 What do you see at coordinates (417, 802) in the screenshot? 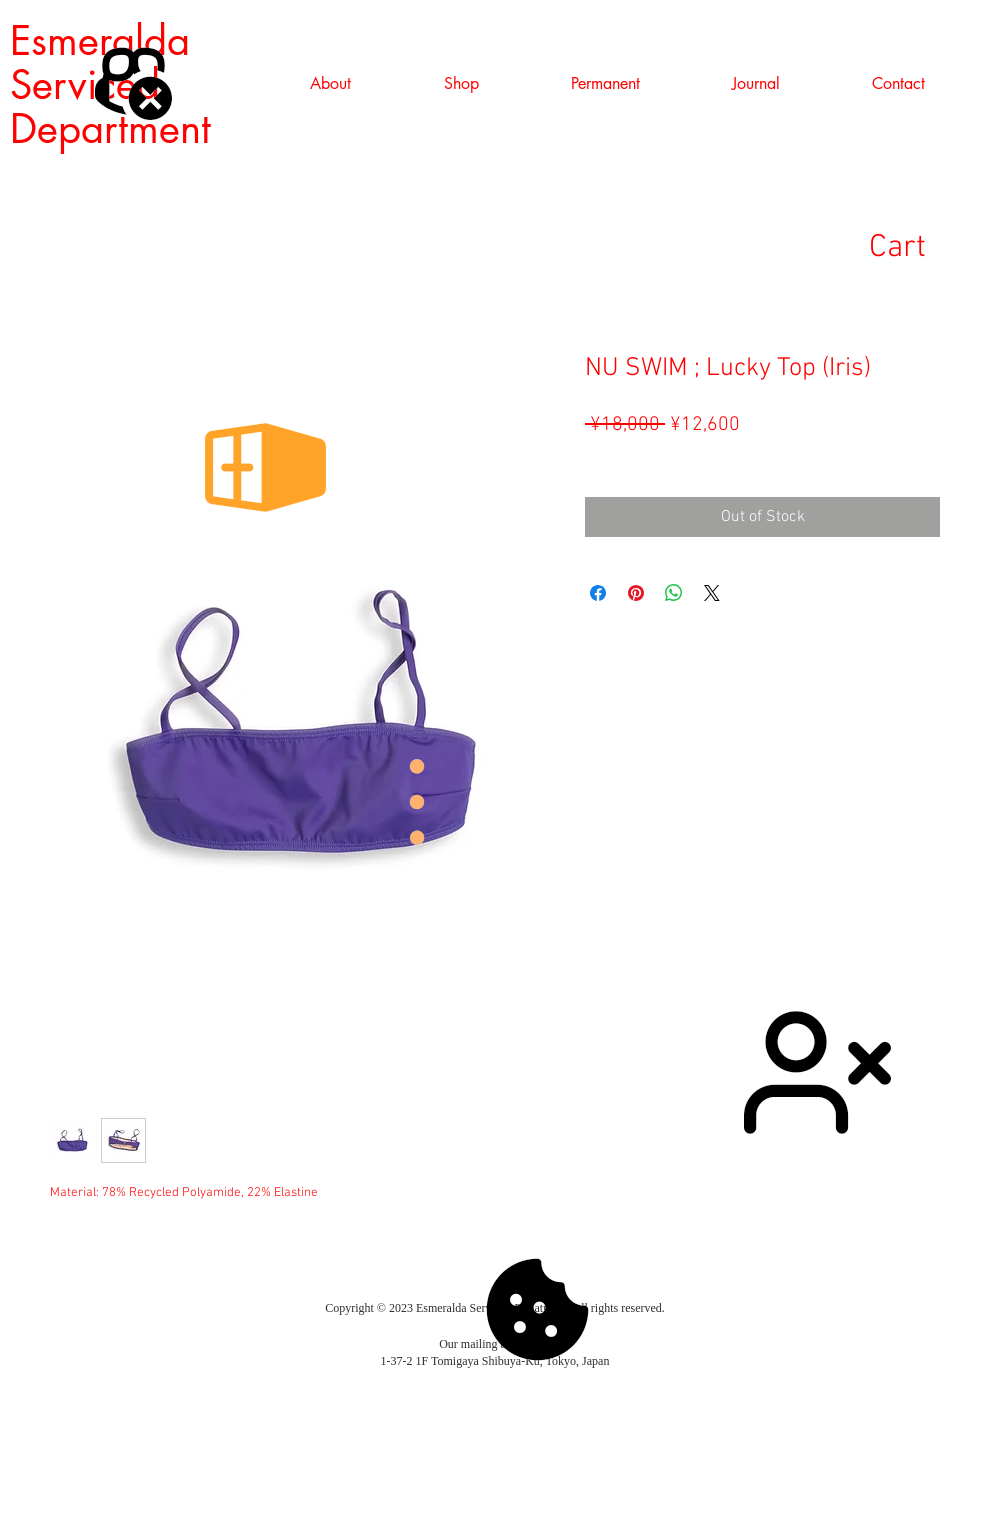
I see `open additional options menu` at bounding box center [417, 802].